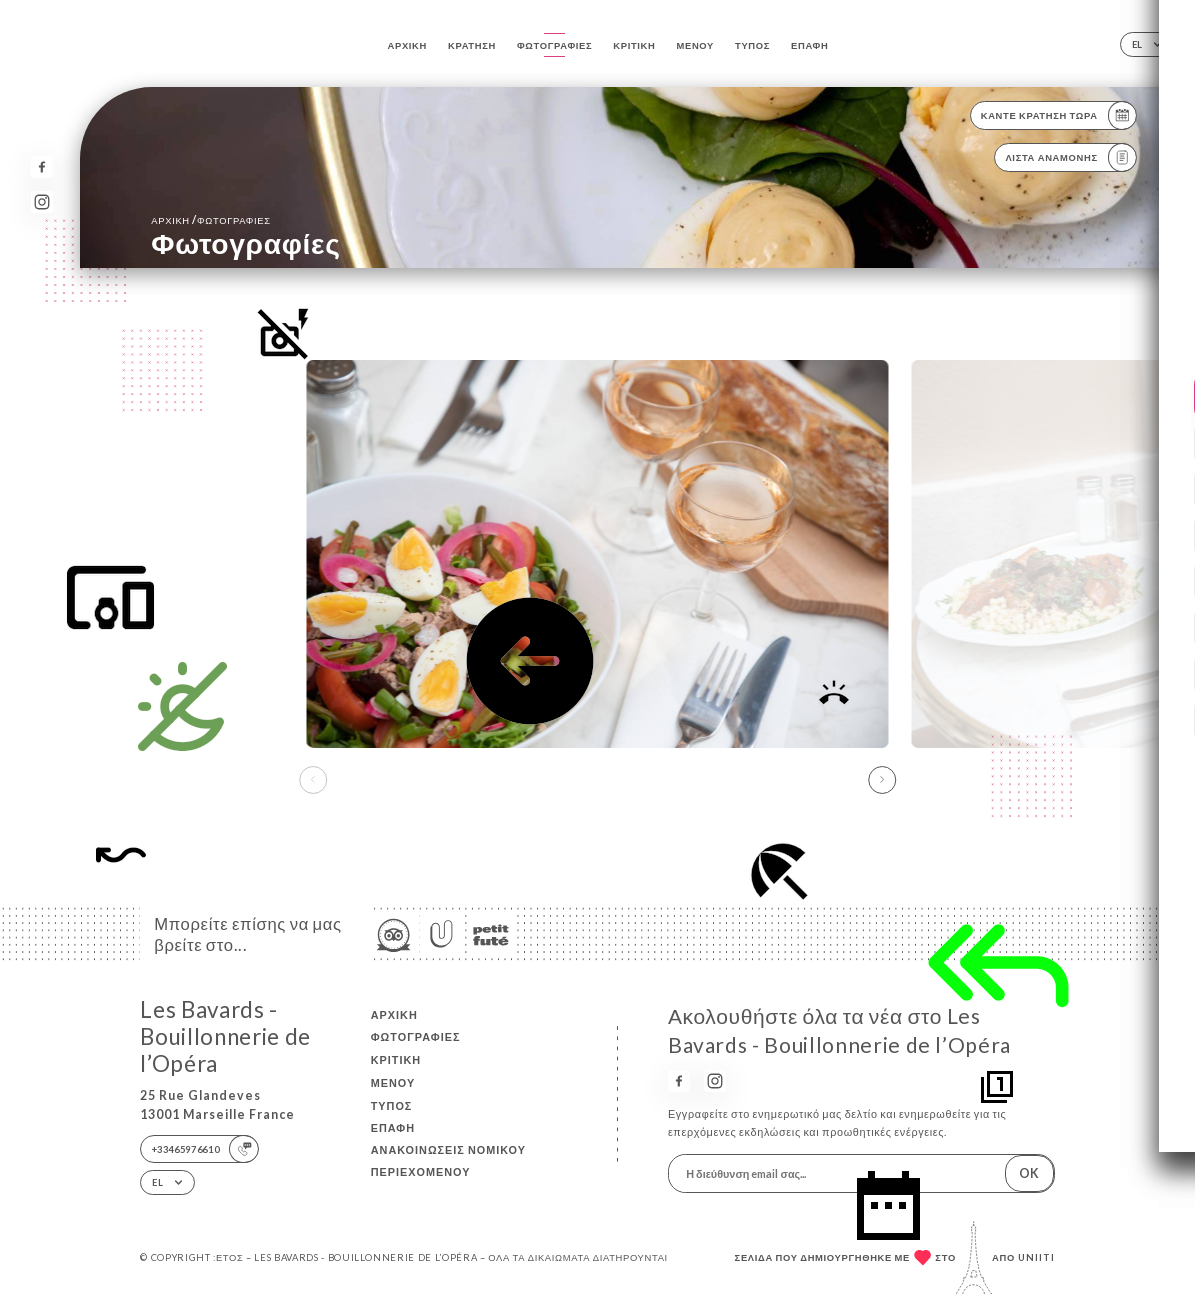  What do you see at coordinates (110, 597) in the screenshot?
I see `view other connected devices` at bounding box center [110, 597].